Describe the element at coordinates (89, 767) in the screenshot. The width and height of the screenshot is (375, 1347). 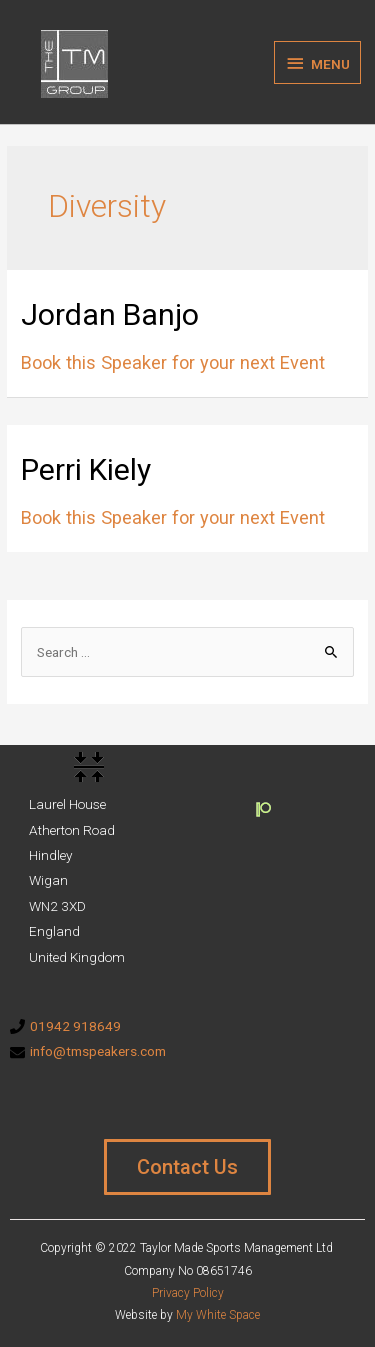
I see `align objects vertically to center` at that location.